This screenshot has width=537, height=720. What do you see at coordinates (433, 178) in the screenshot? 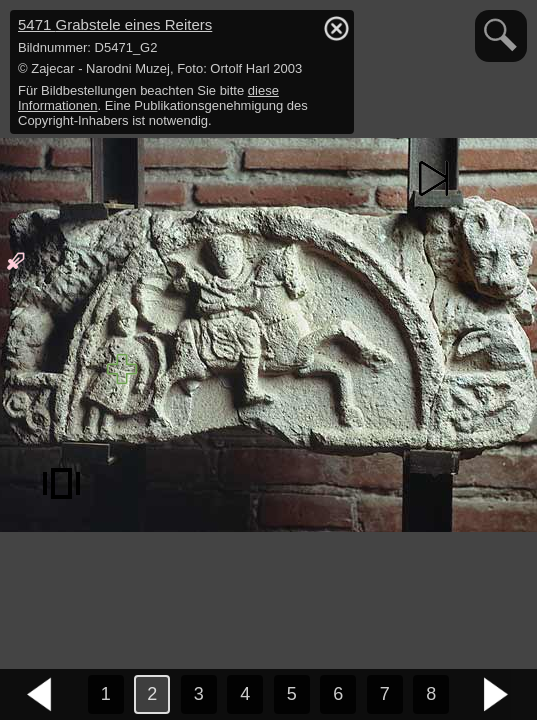
I see `skip to the next track` at bounding box center [433, 178].